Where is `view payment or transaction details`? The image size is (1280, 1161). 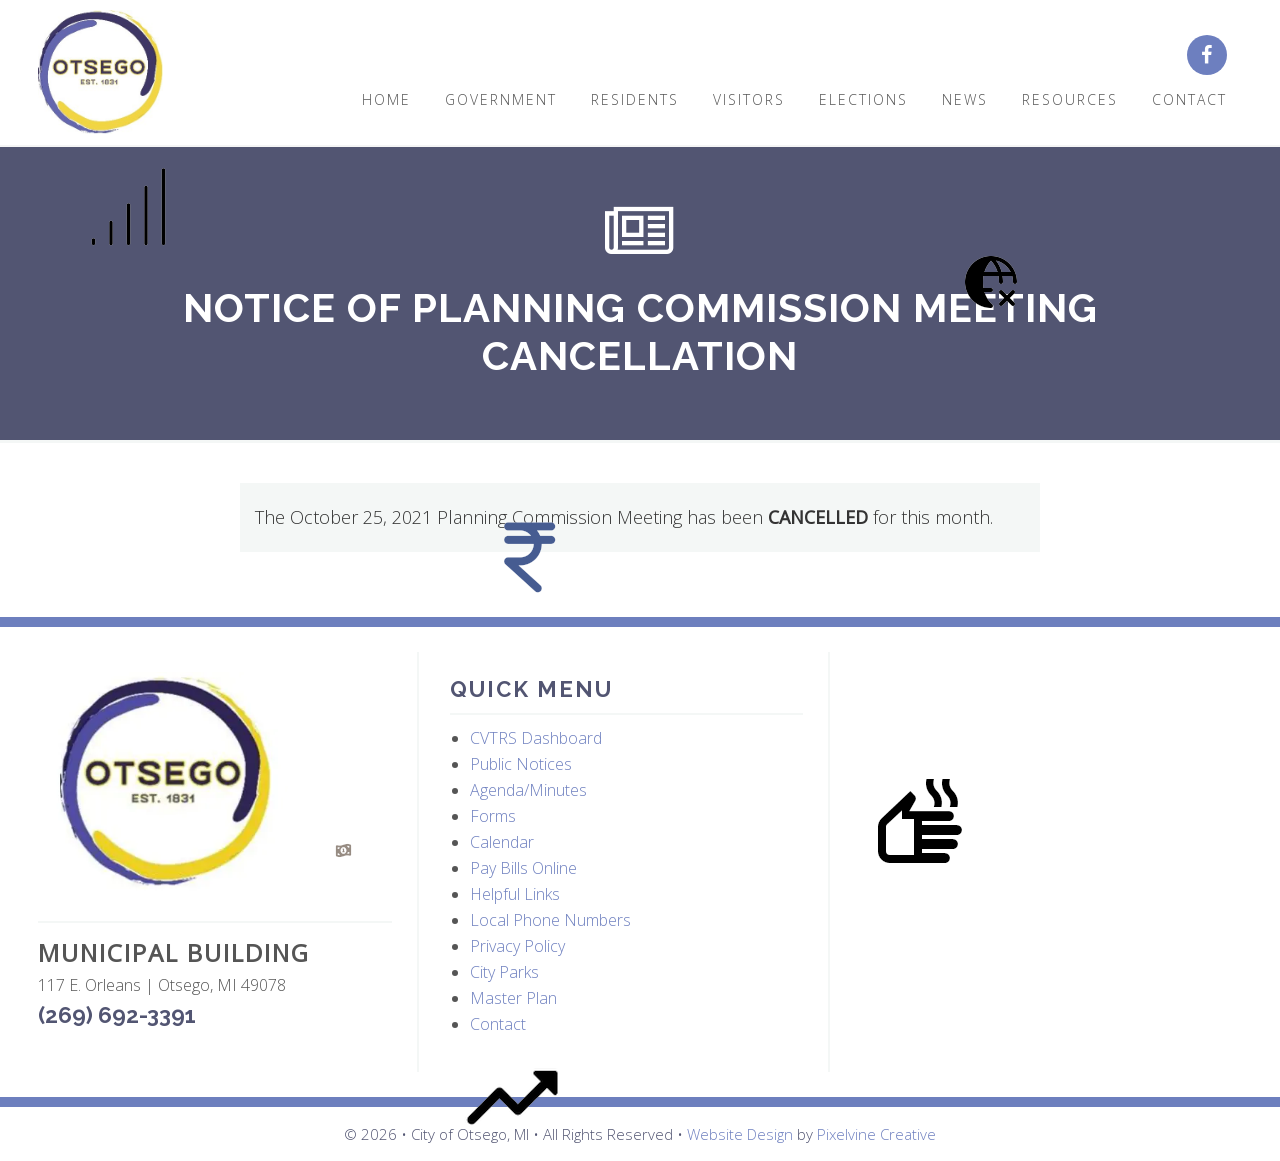
view payment or transaction details is located at coordinates (343, 850).